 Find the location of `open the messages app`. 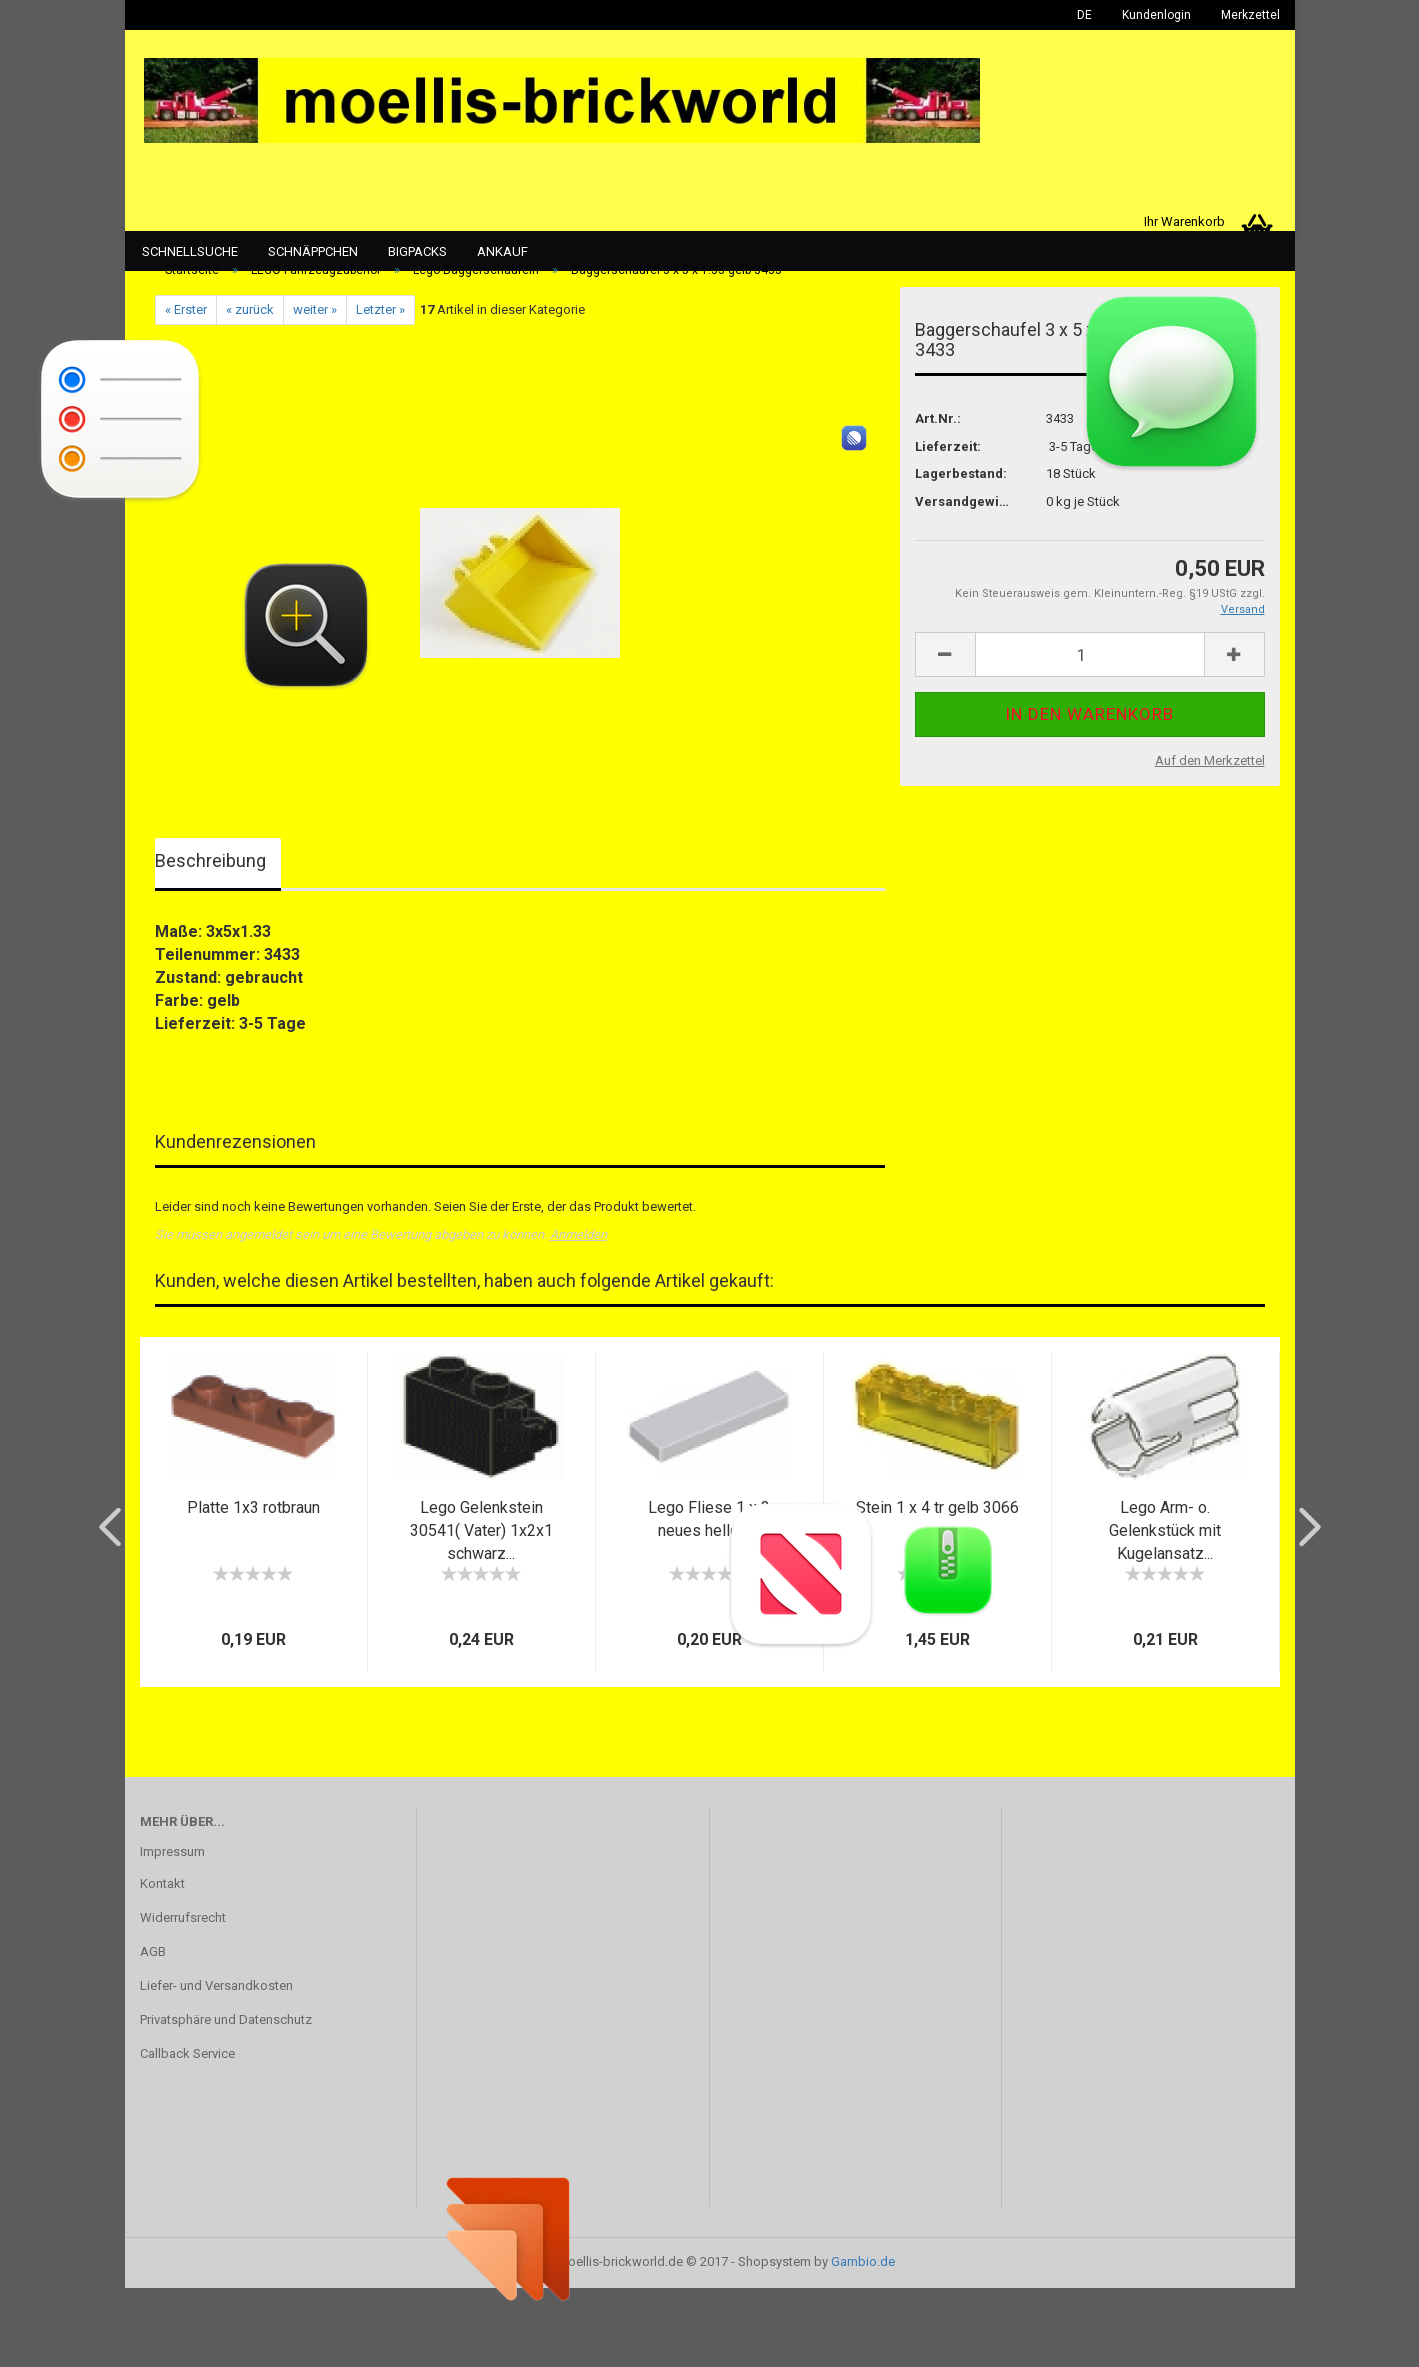

open the messages app is located at coordinates (1171, 381).